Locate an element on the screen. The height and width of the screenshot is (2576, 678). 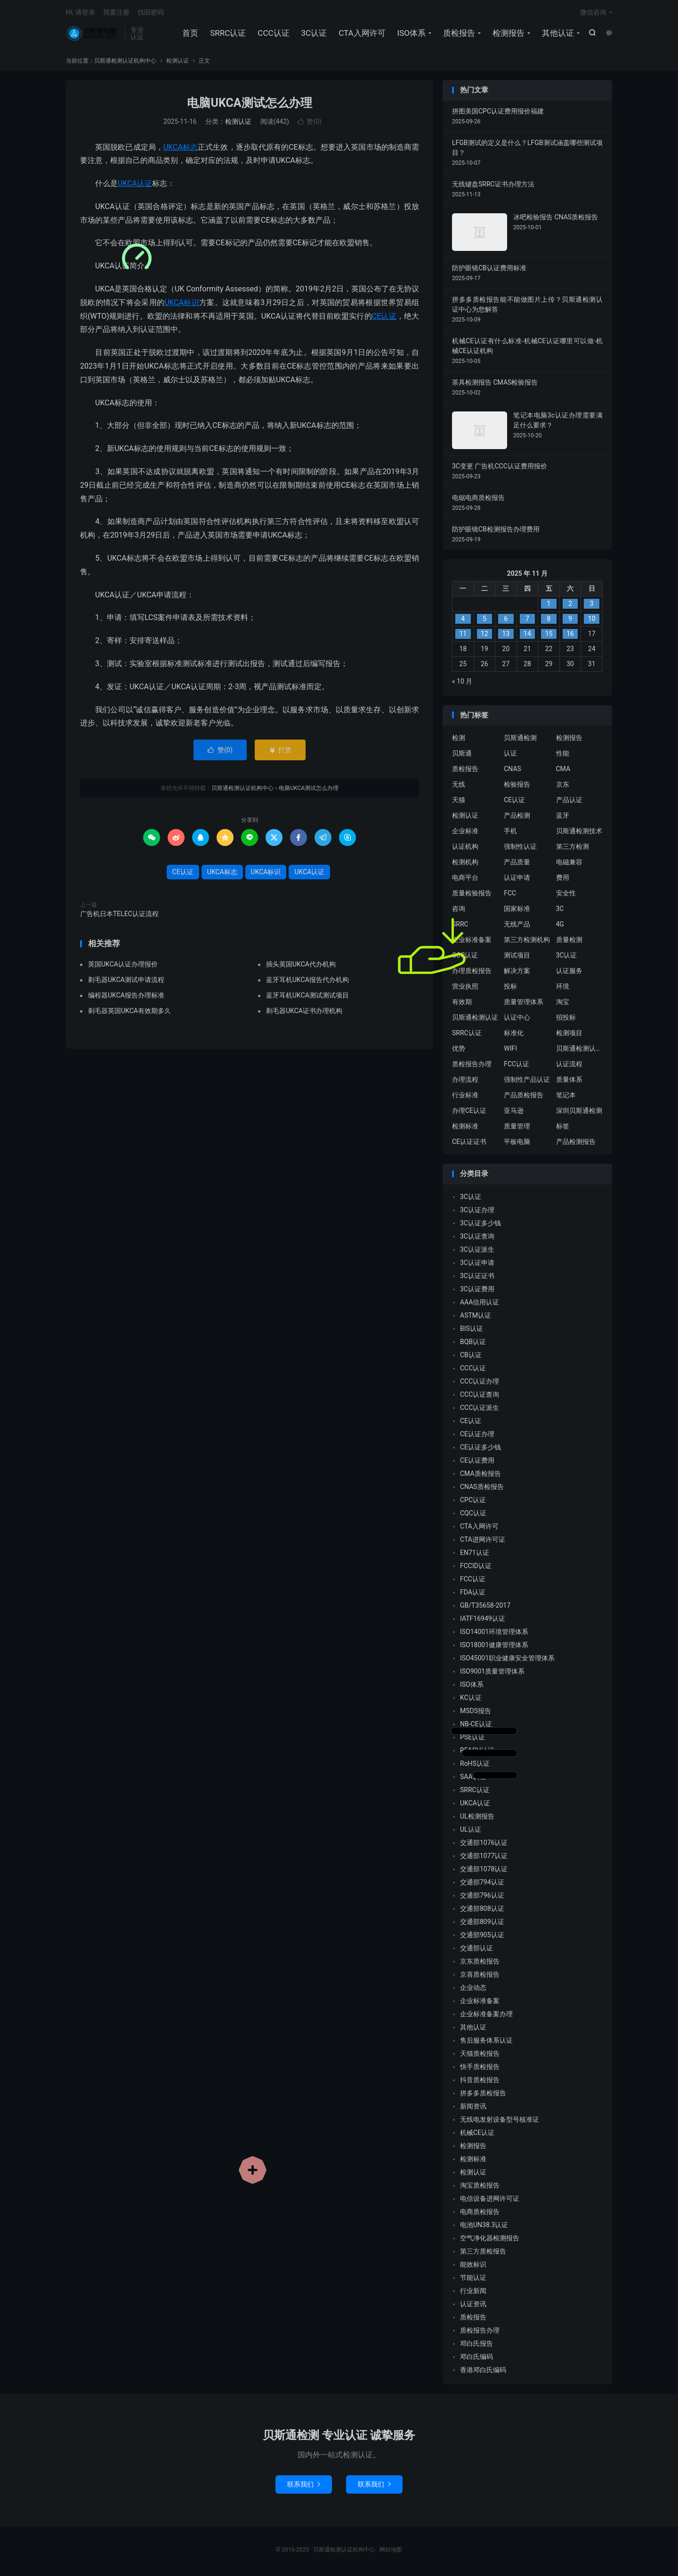
add a new item or element is located at coordinates (252, 2170).